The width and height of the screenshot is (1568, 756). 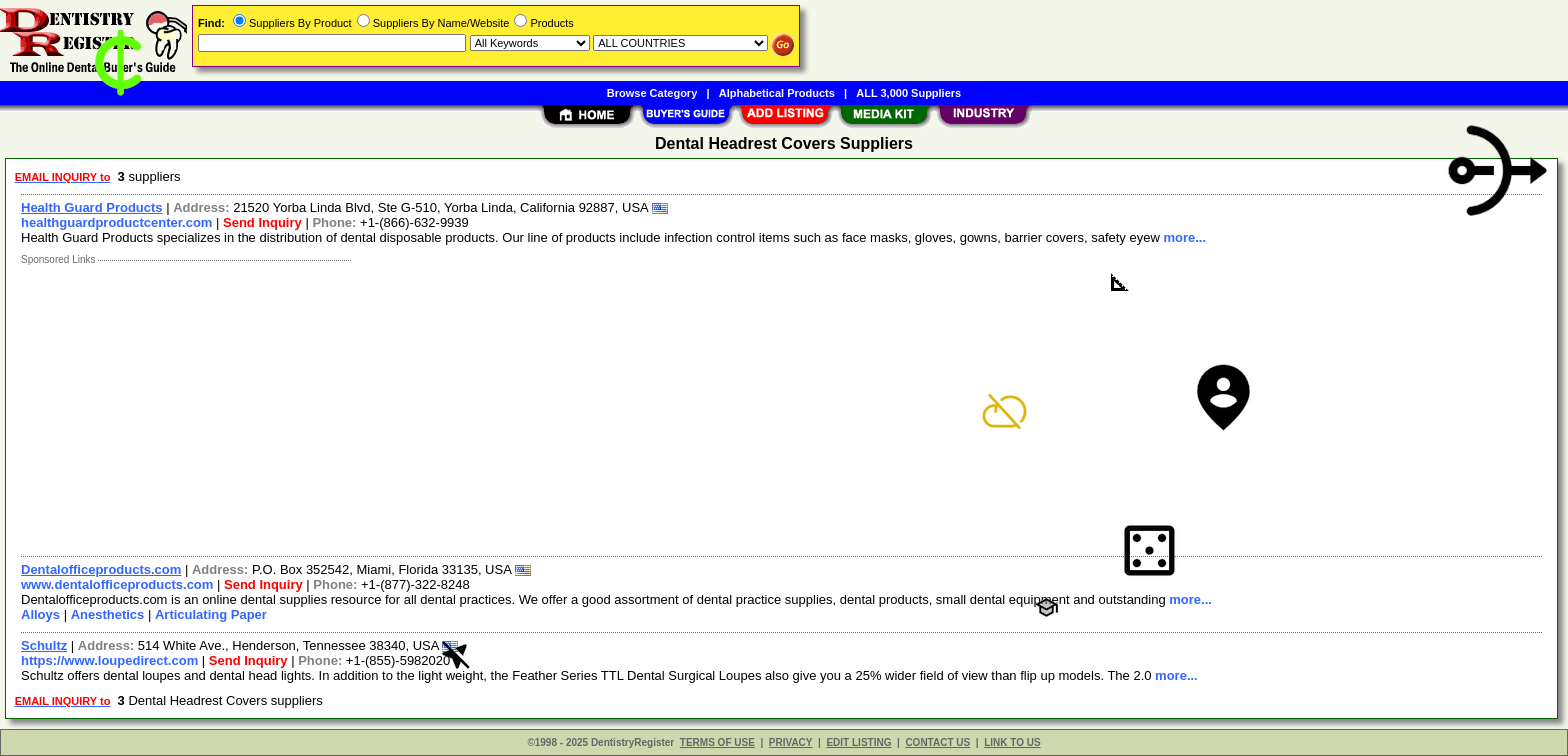 What do you see at coordinates (455, 656) in the screenshot?
I see `location sharing is currently disabled` at bounding box center [455, 656].